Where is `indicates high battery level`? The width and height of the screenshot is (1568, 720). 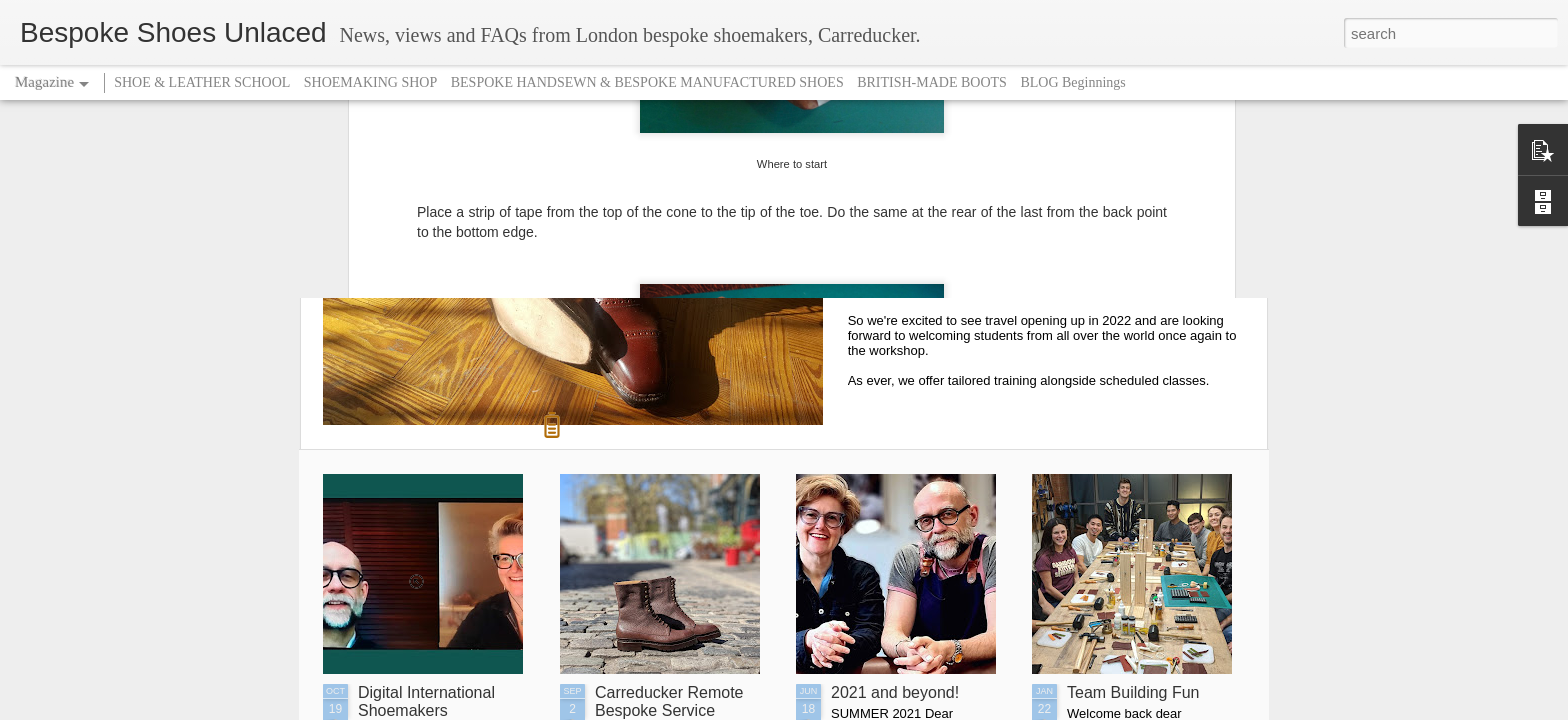
indicates high battery level is located at coordinates (552, 425).